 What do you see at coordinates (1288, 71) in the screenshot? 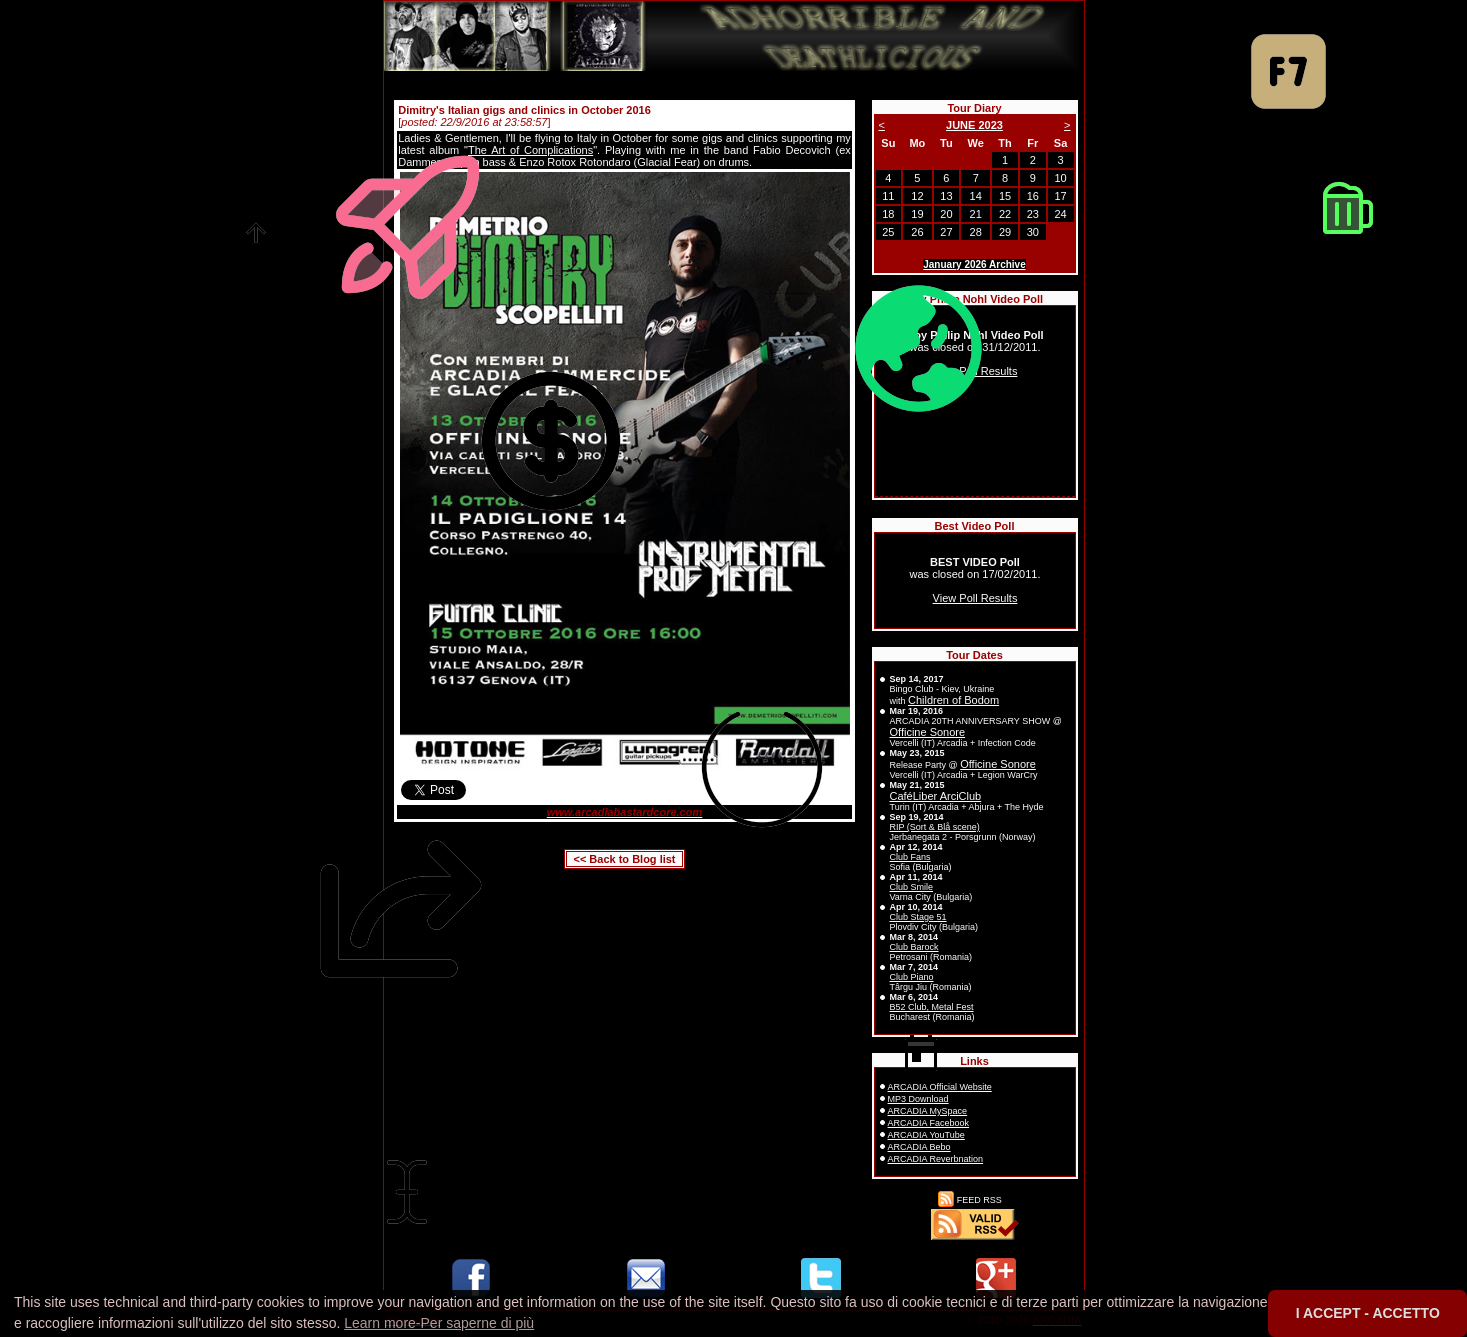
I see `F7 keyboard function key` at bounding box center [1288, 71].